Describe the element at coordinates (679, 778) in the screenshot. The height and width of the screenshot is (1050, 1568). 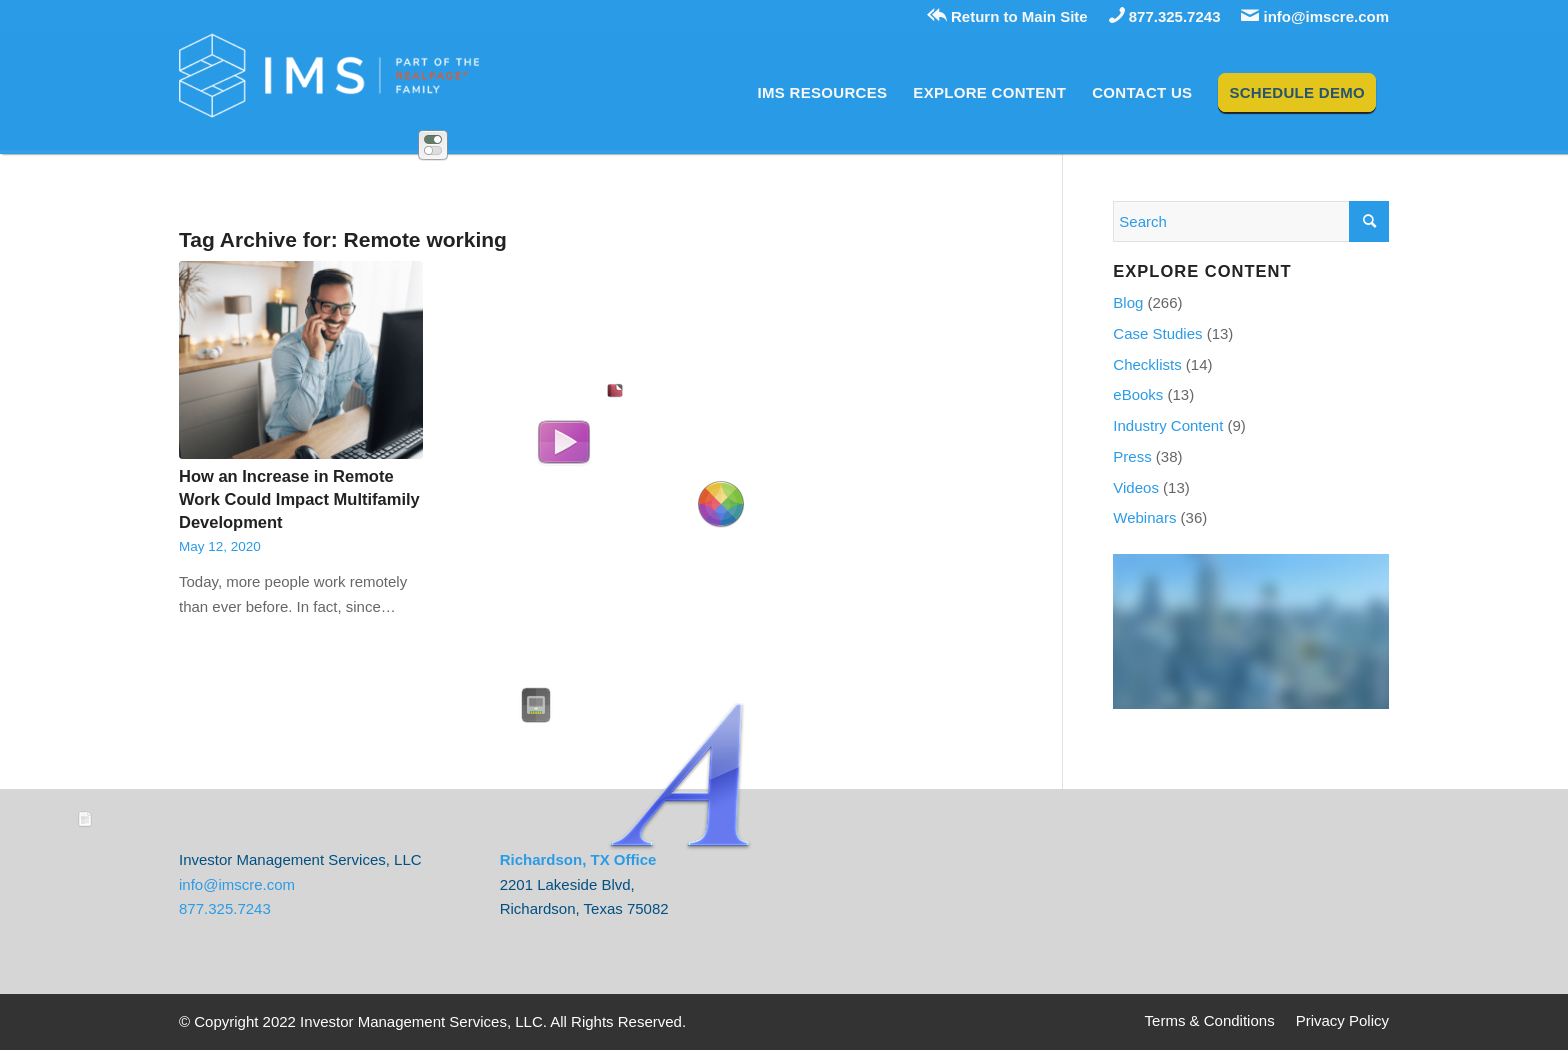
I see `access font library or text styles` at that location.